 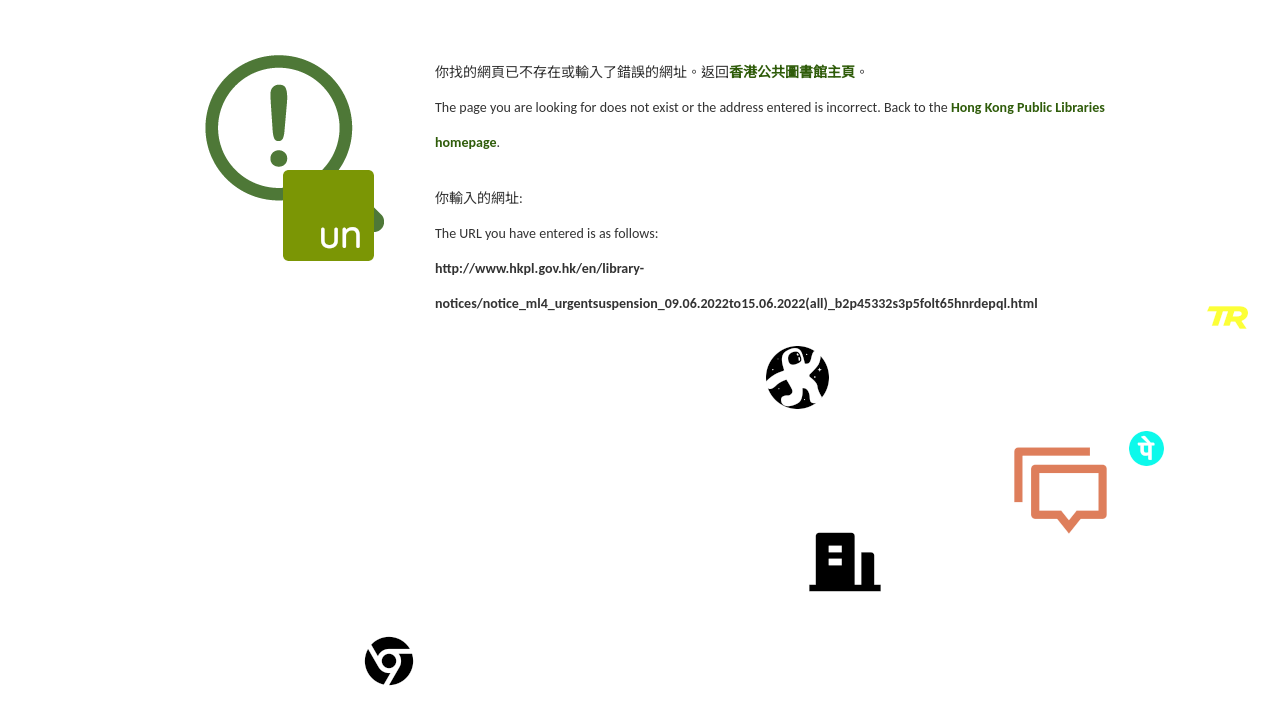 I want to click on open PhonePe payment app, so click(x=1146, y=448).